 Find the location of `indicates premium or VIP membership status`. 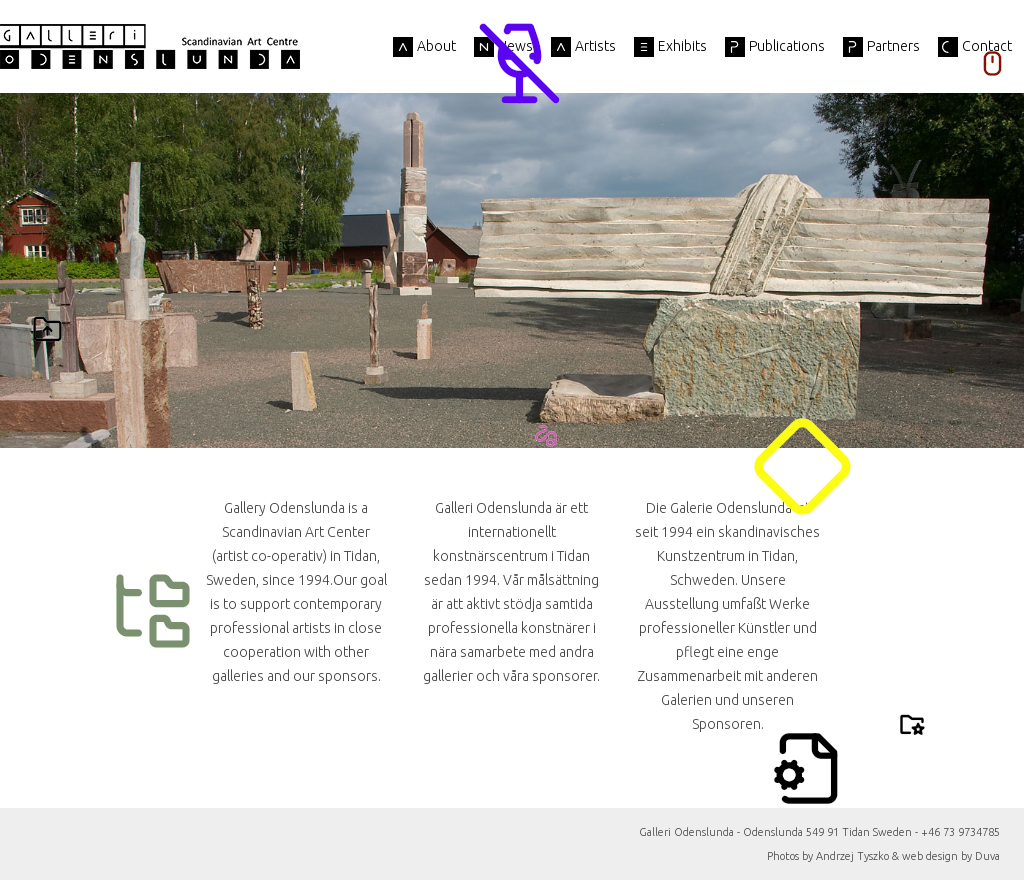

indicates premium or VIP membership status is located at coordinates (802, 466).